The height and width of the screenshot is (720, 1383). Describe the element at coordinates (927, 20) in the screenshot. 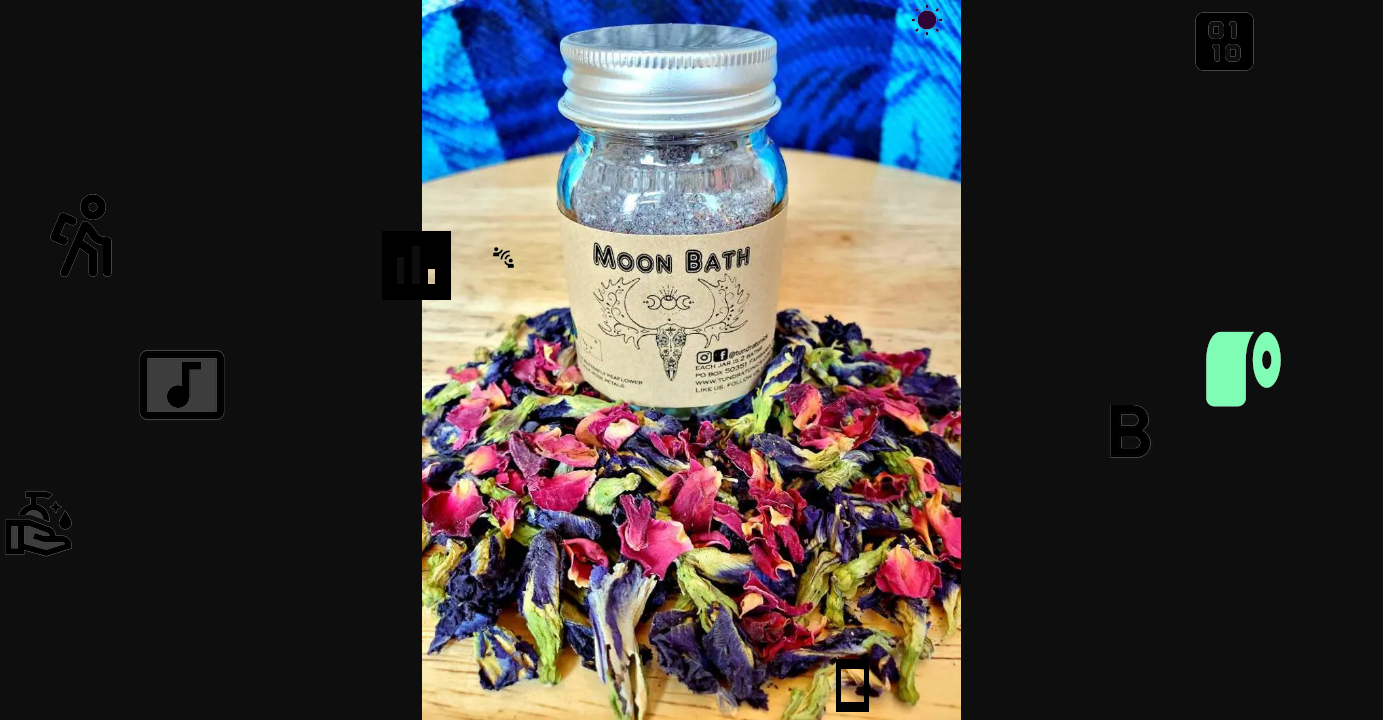

I see `switch to light mode` at that location.